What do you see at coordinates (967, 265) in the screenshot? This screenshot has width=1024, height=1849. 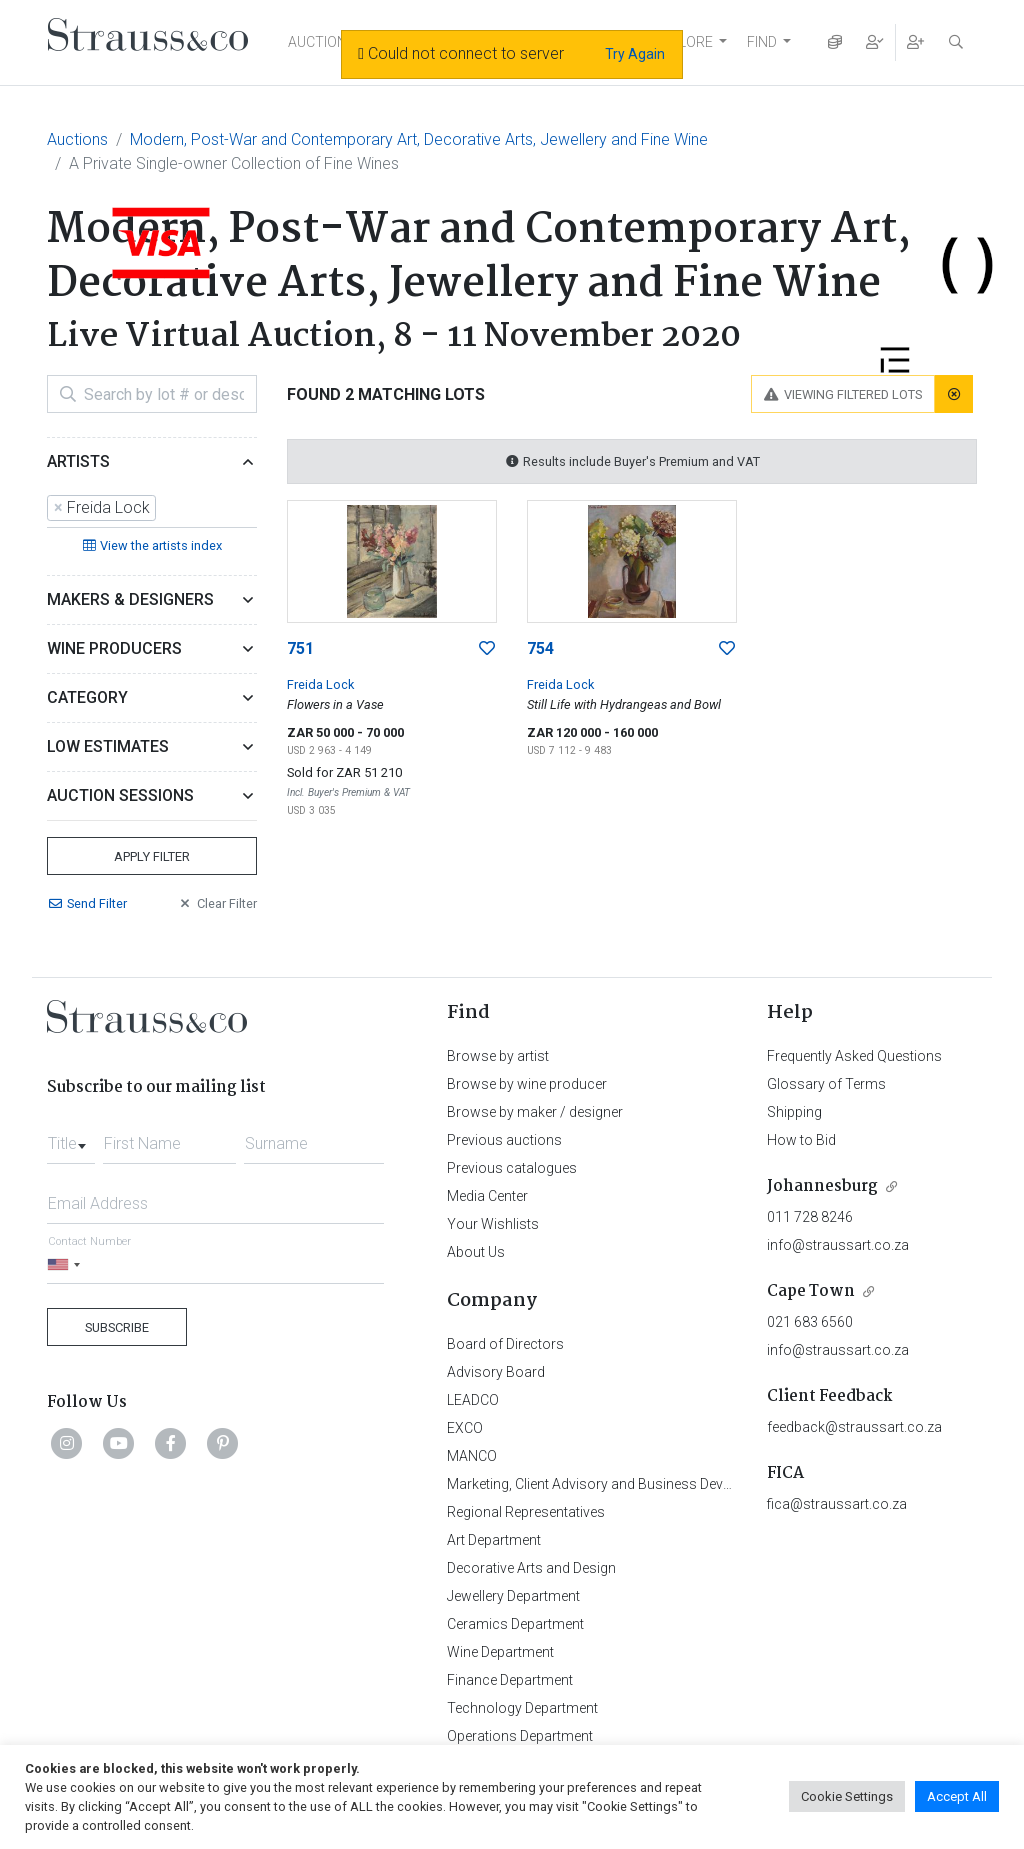 I see `indicates code or programming-related content` at bounding box center [967, 265].